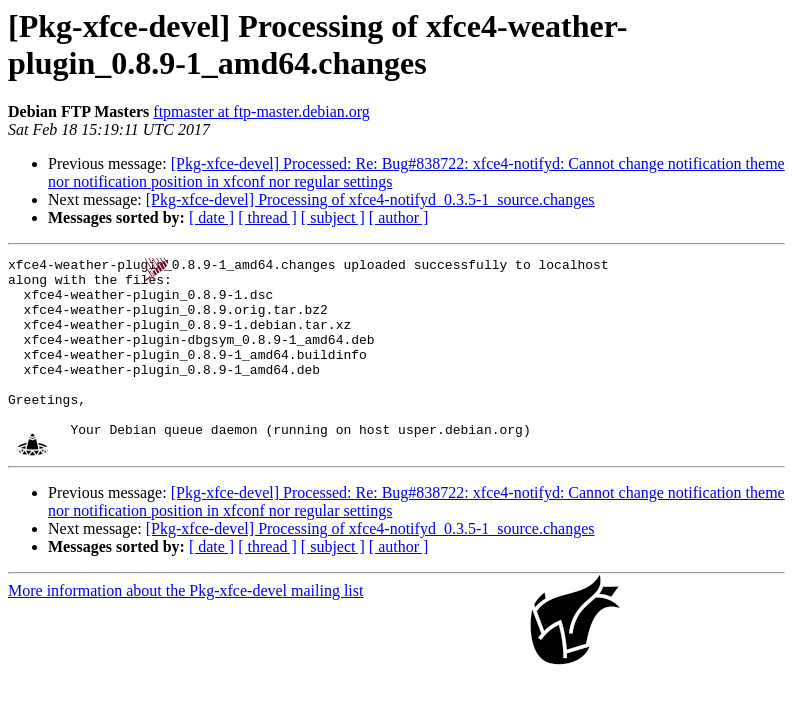 The height and width of the screenshot is (720, 793). What do you see at coordinates (575, 619) in the screenshot?
I see `indicates a new sprout or growth stage in a farming game` at bounding box center [575, 619].